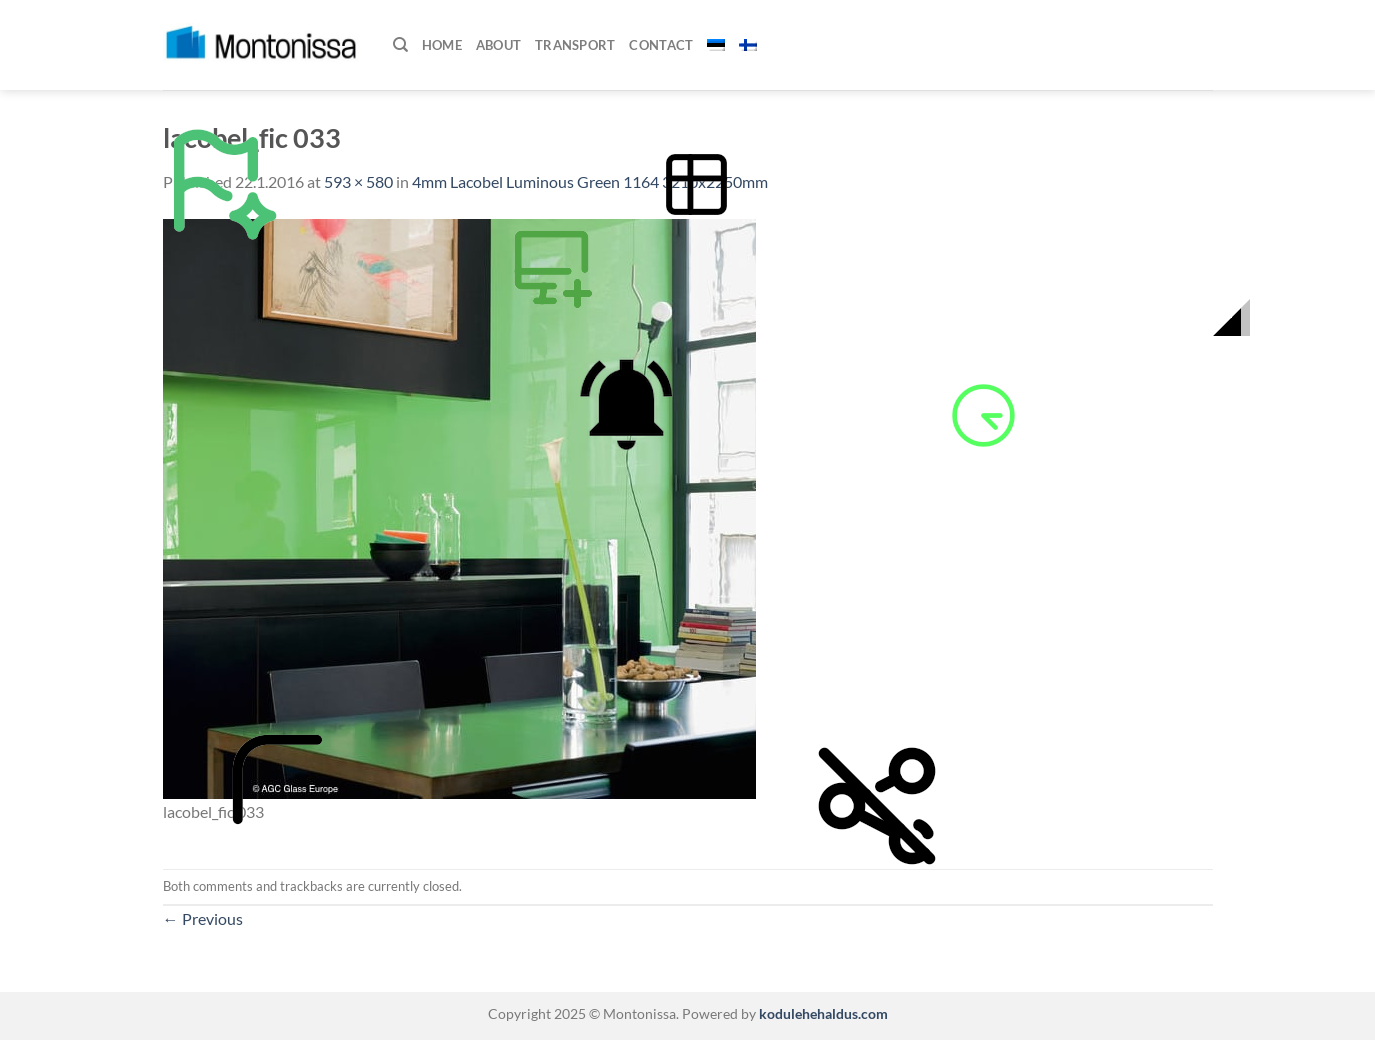 This screenshot has width=1375, height=1040. Describe the element at coordinates (1231, 317) in the screenshot. I see `indicates moderate cellular signal strength` at that location.